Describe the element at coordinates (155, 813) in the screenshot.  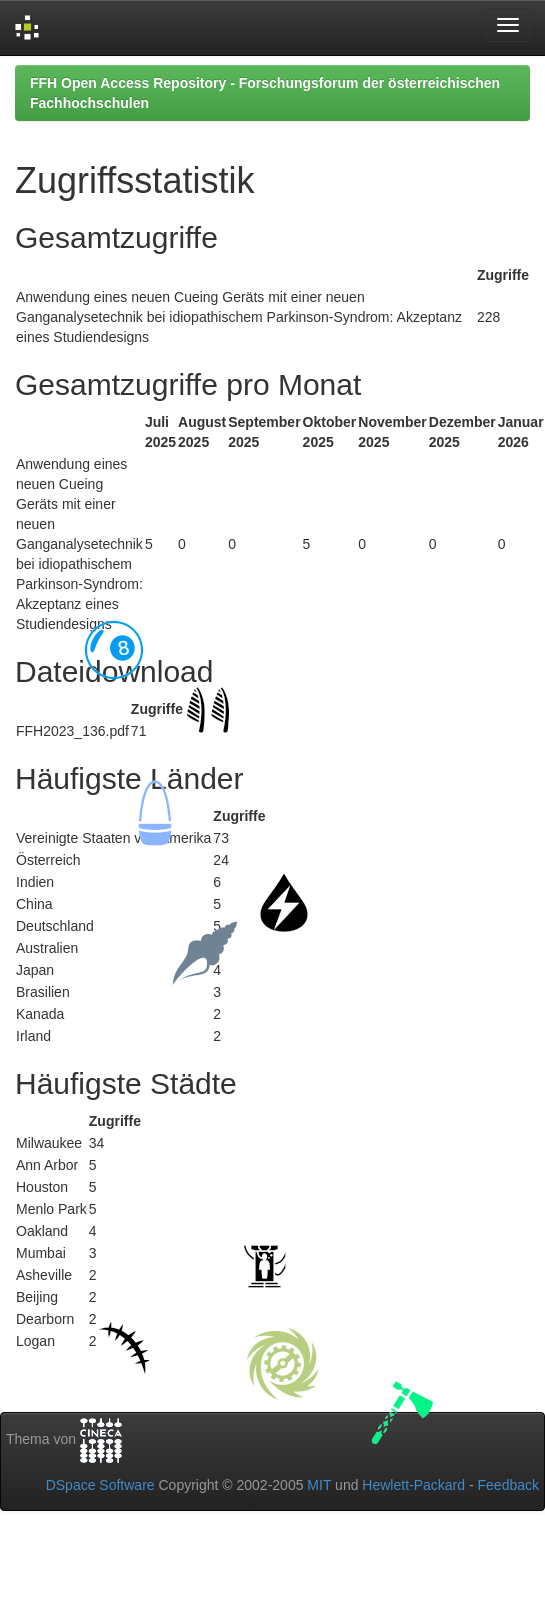
I see `access your shopping bag or cart` at that location.